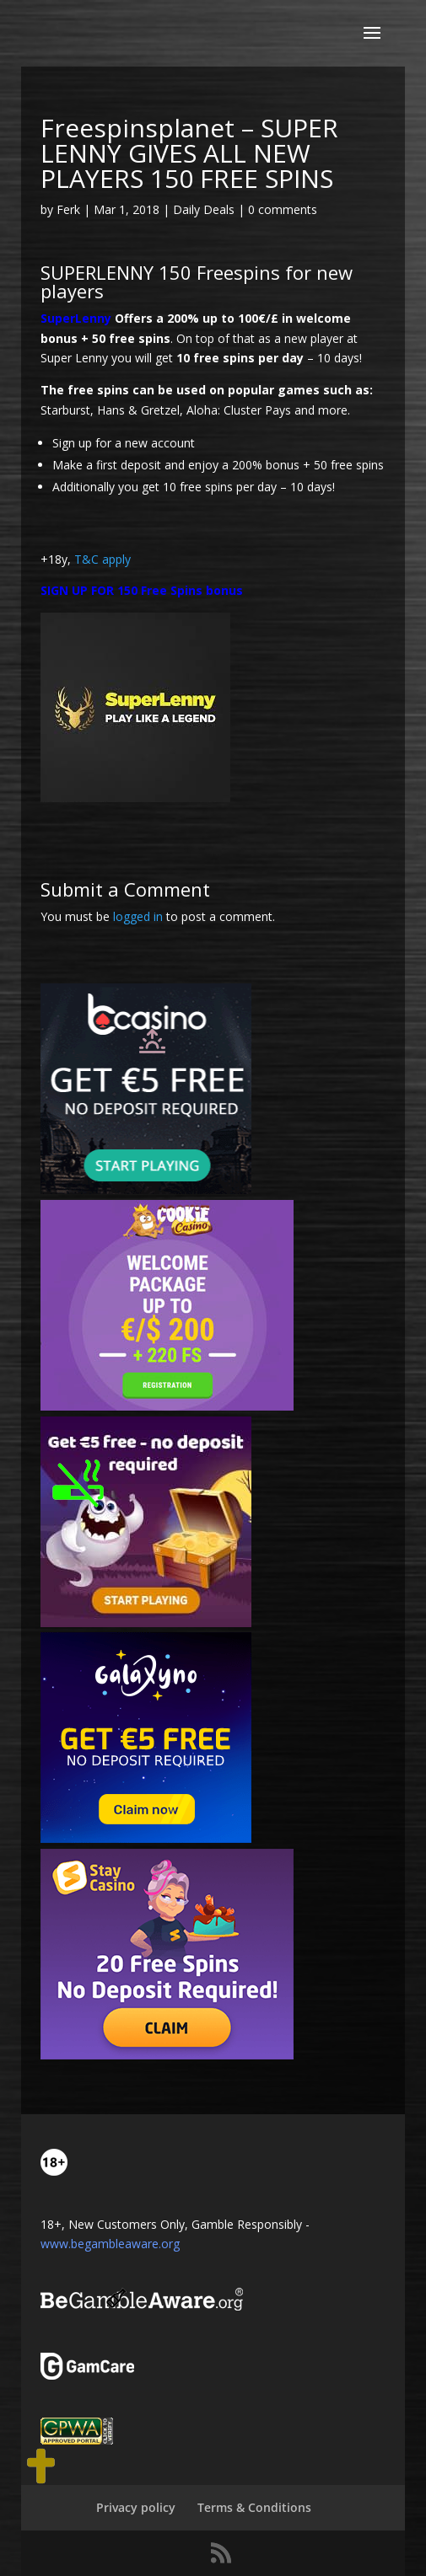 This screenshot has width=426, height=2576. I want to click on indicates sunrise or morning time, so click(152, 1041).